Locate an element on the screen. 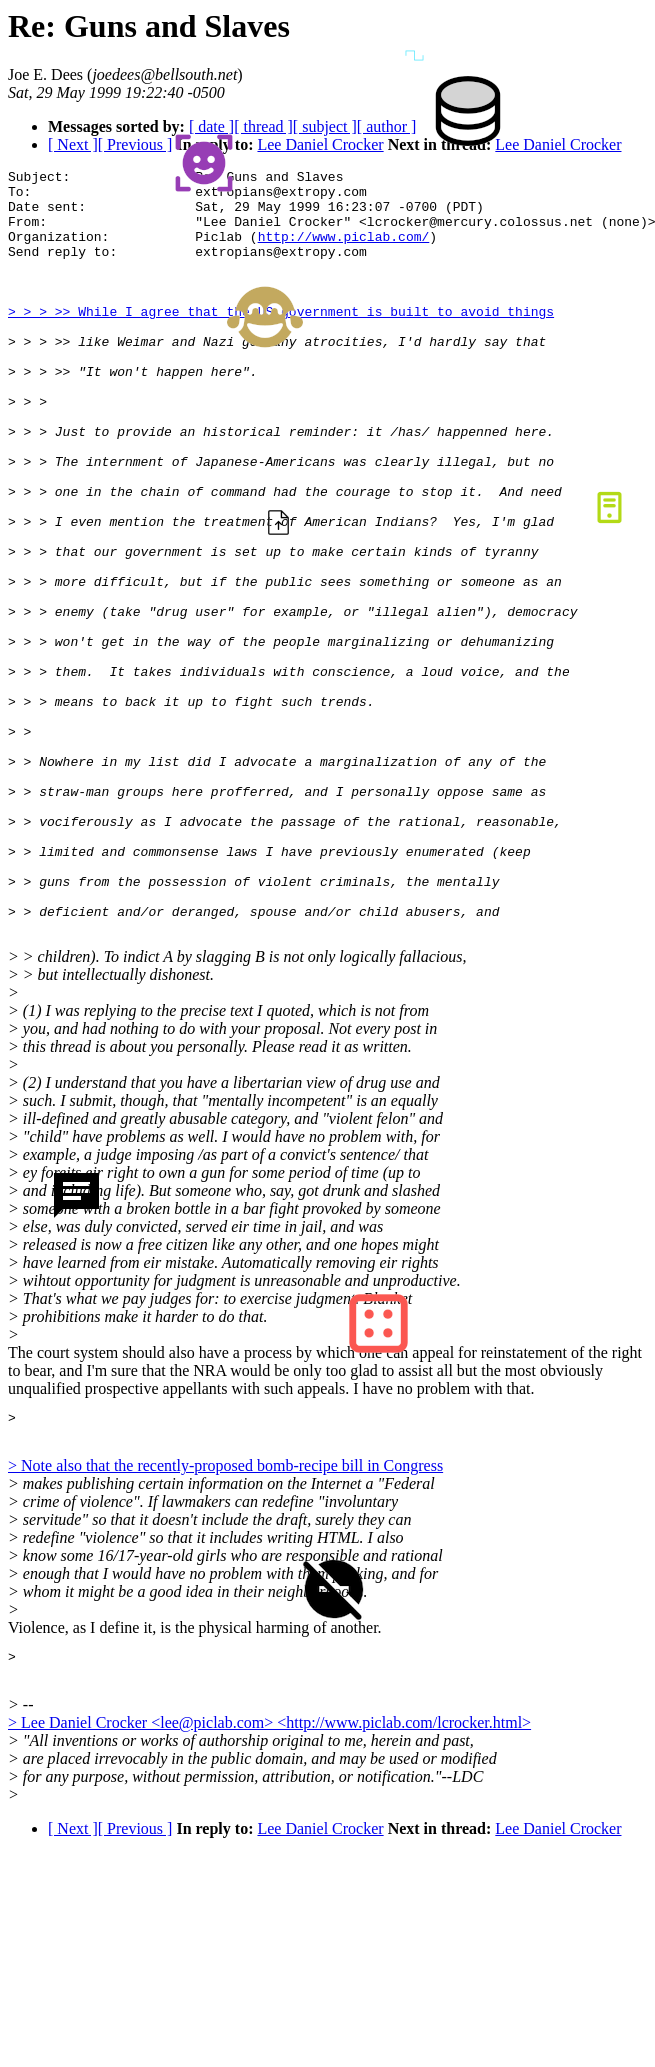 Image resolution: width=655 pixels, height=2067 pixels. toggle square wave audio signal is located at coordinates (414, 55).